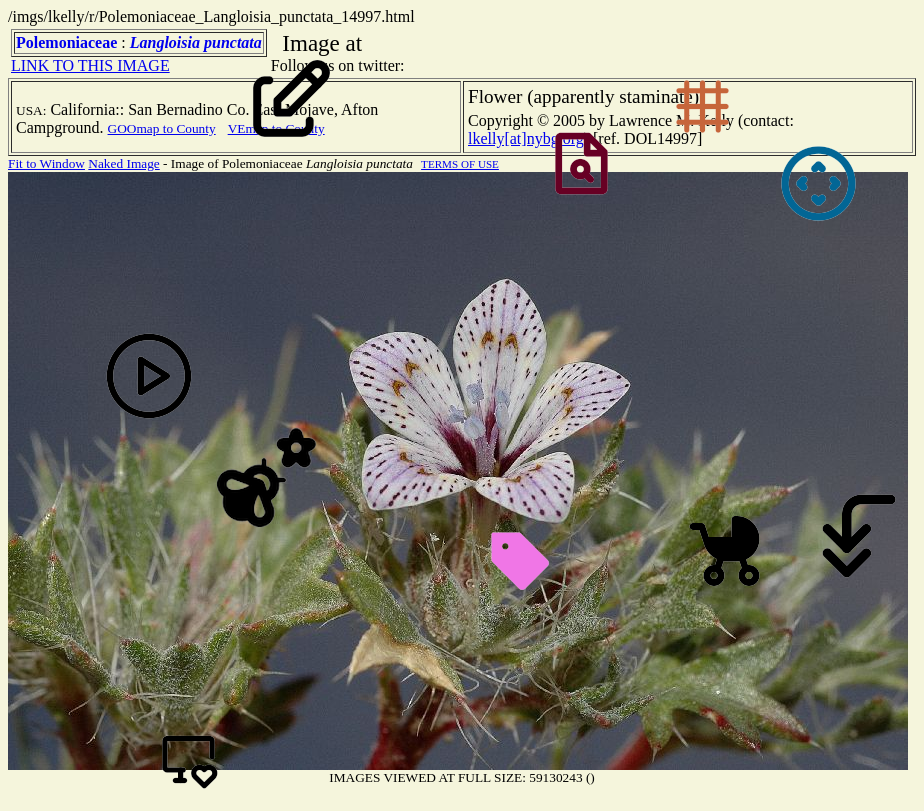 Image resolution: width=924 pixels, height=811 pixels. What do you see at coordinates (581, 163) in the screenshot?
I see `search within a document` at bounding box center [581, 163].